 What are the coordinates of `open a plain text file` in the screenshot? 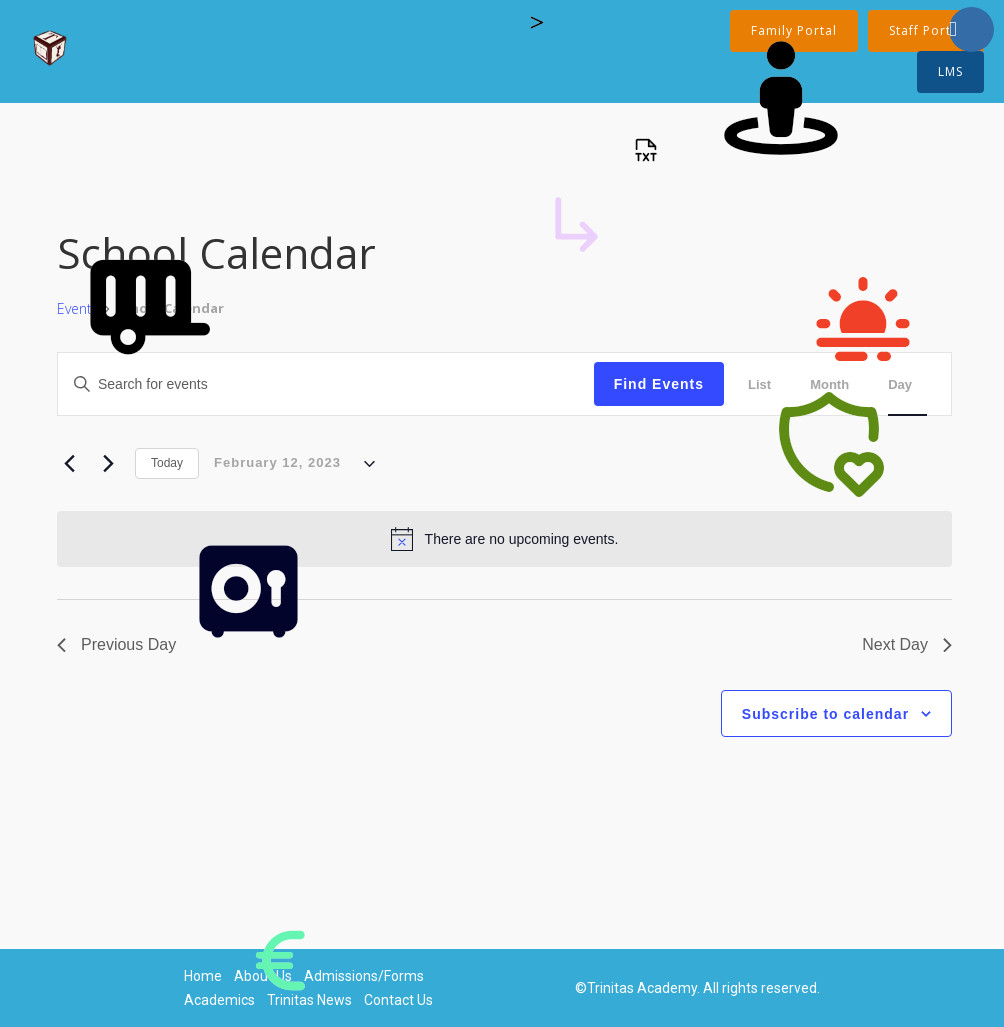 It's located at (646, 151).